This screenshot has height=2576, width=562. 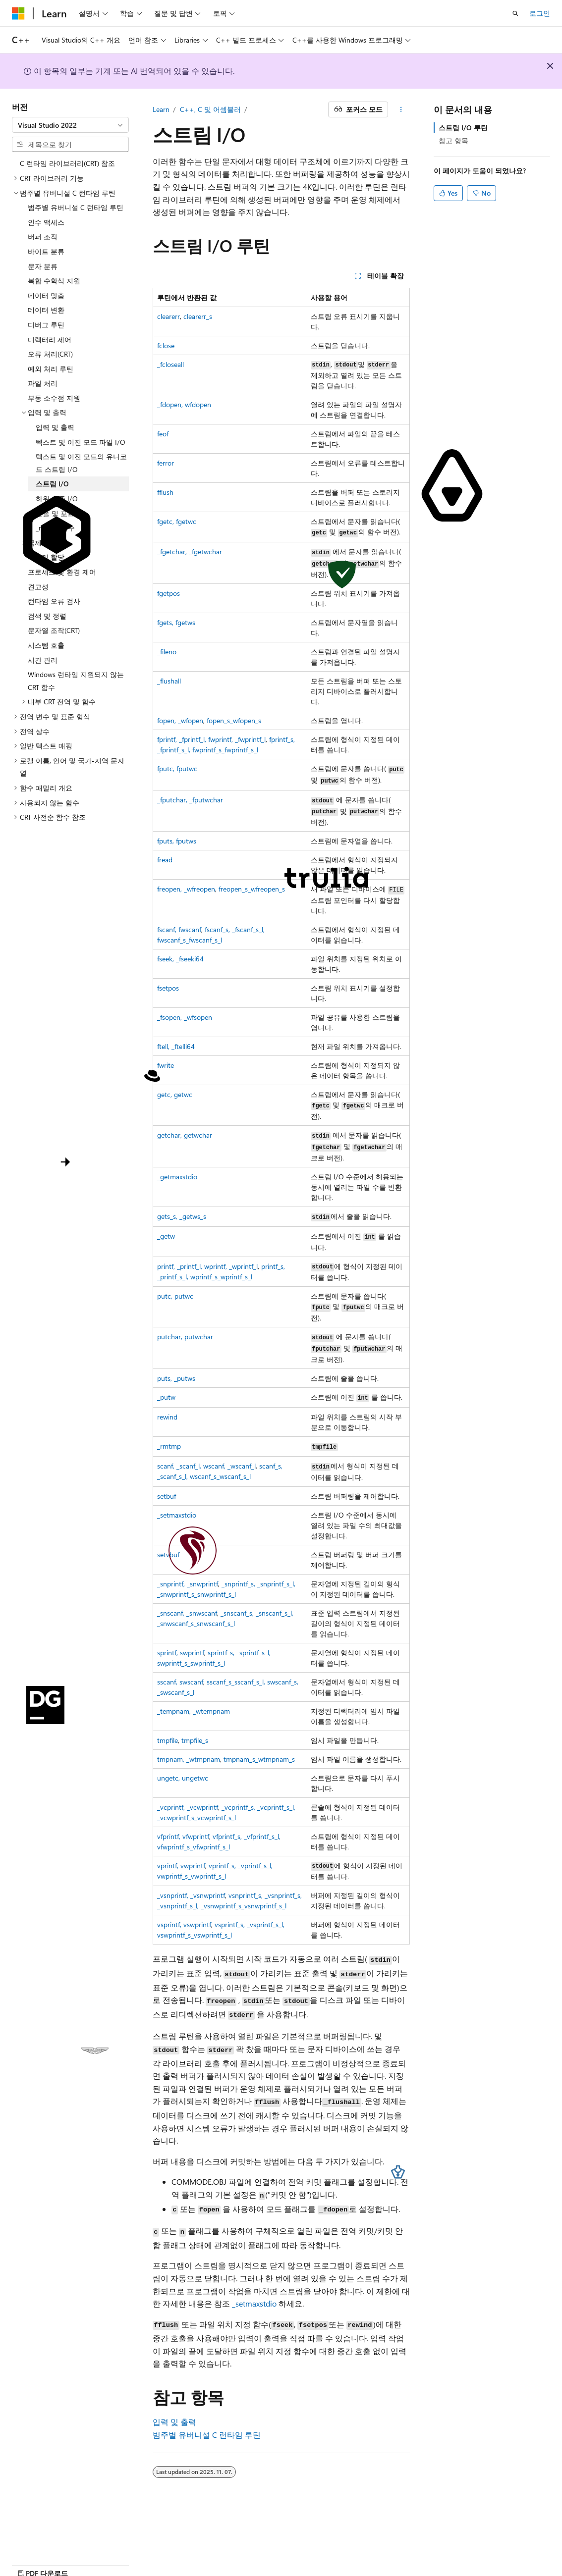 I want to click on open datagrip database IDE, so click(x=45, y=1705).